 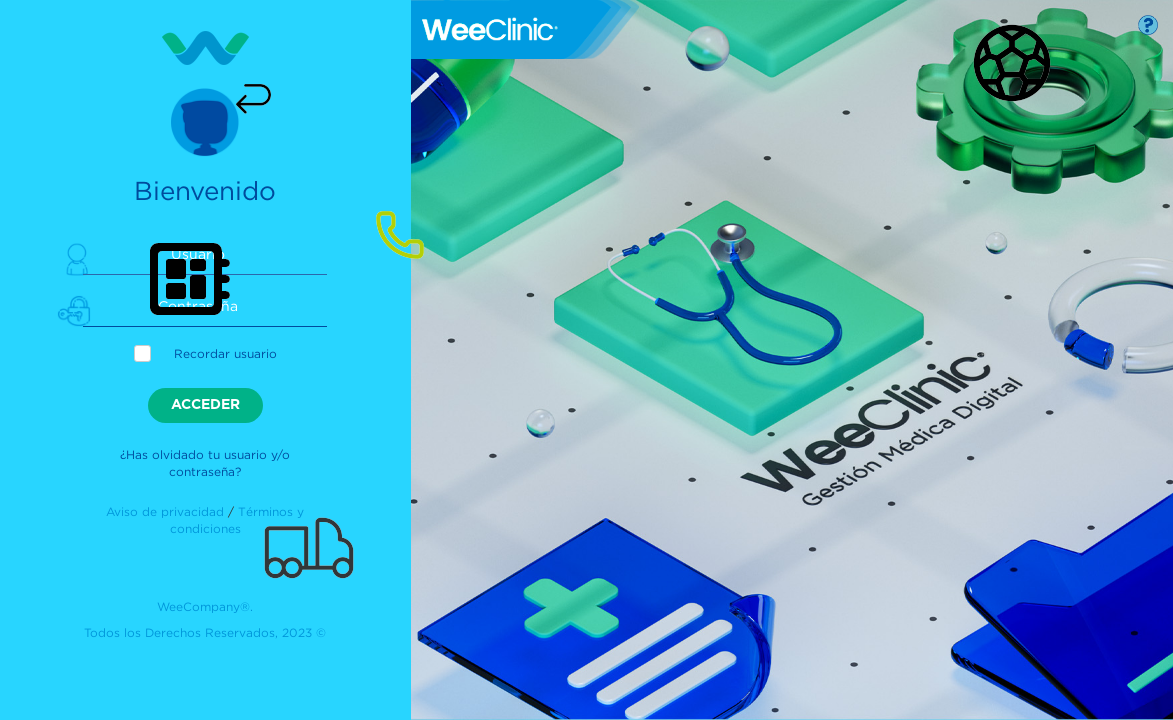 What do you see at coordinates (253, 97) in the screenshot?
I see `return to previous screen or step` at bounding box center [253, 97].